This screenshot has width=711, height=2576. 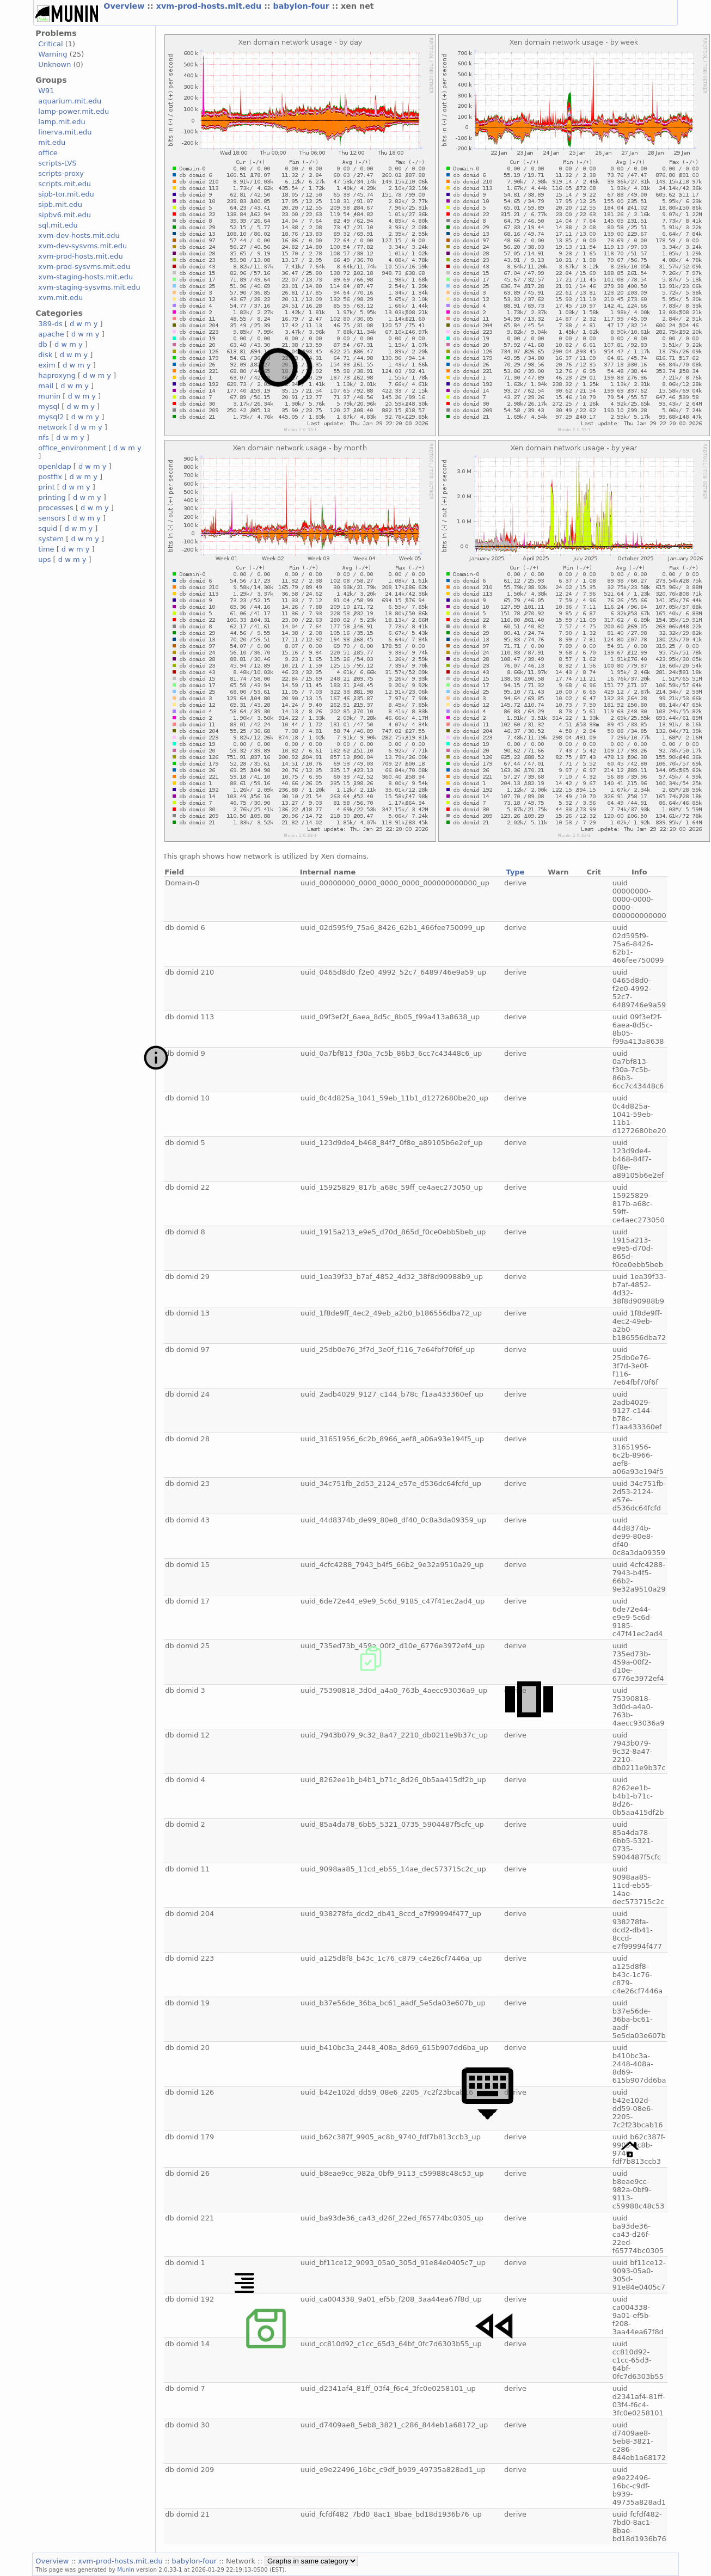 What do you see at coordinates (285, 367) in the screenshot?
I see `indicates active recording or live broadcast` at bounding box center [285, 367].